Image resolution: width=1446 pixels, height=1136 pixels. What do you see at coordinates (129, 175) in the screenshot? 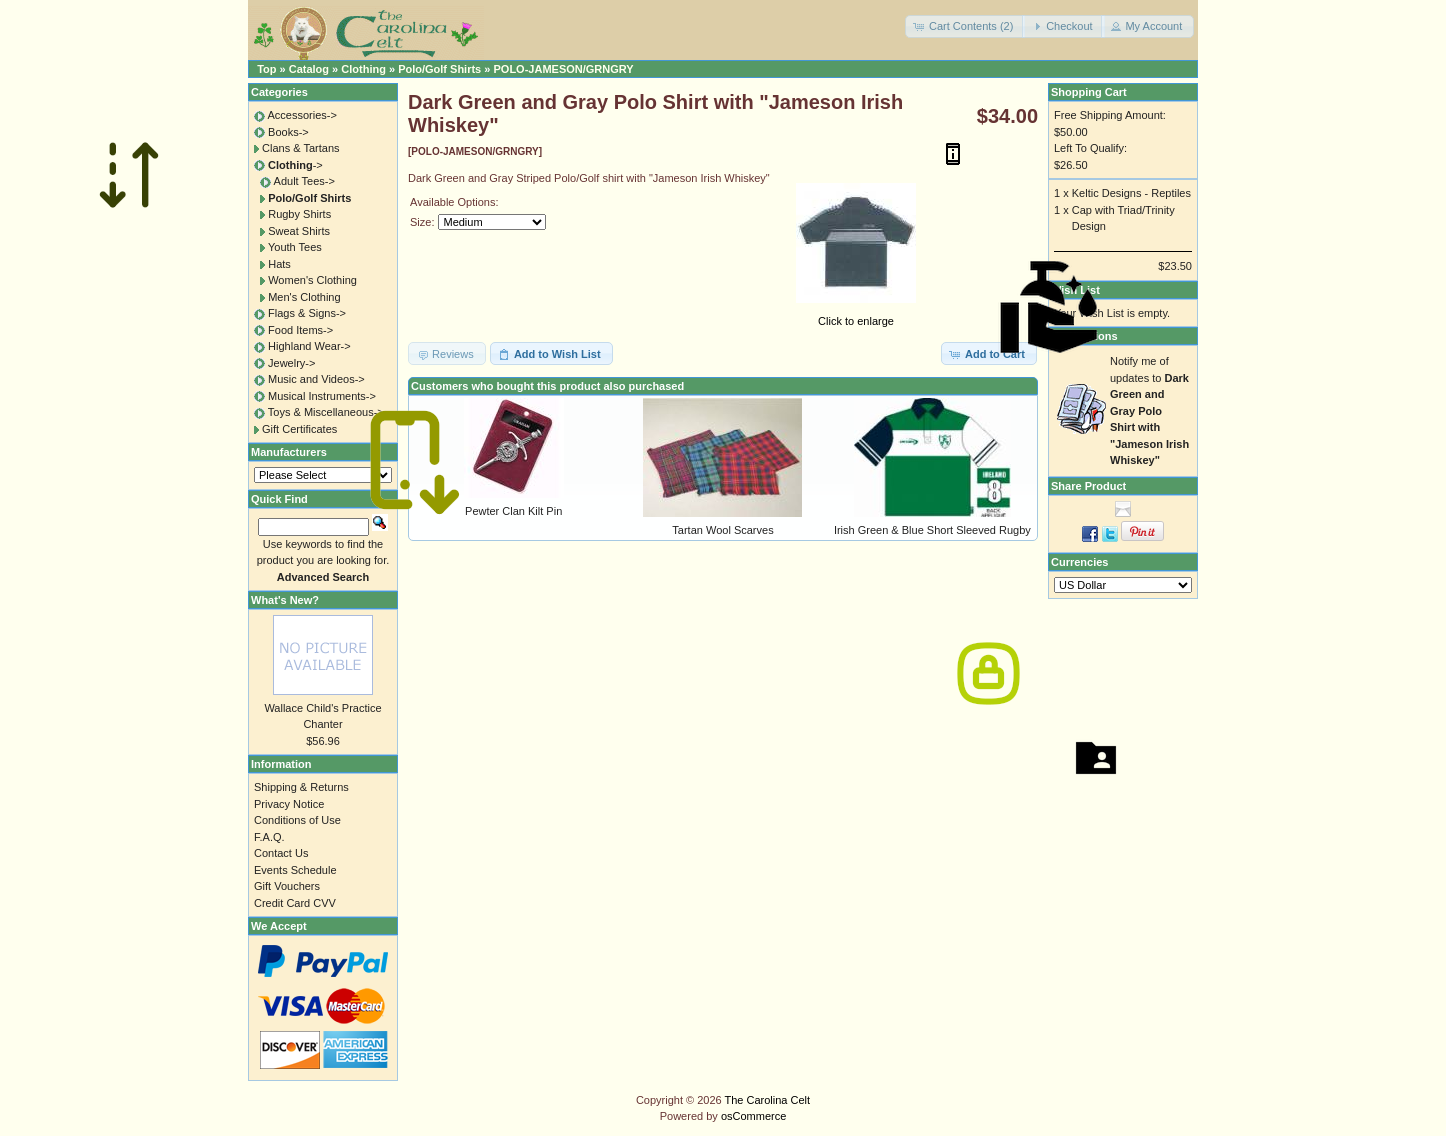
I see `upload or transfer data upward` at bounding box center [129, 175].